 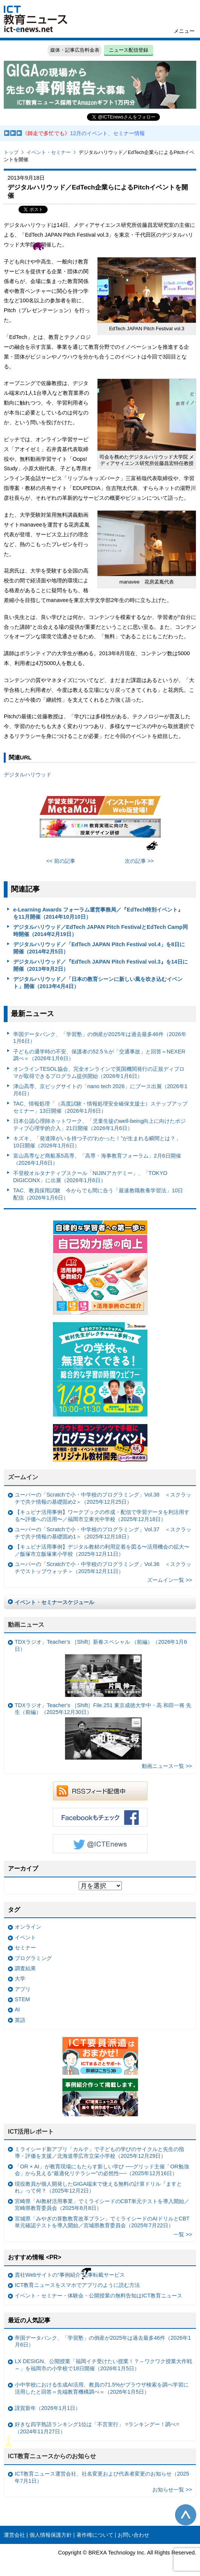 I want to click on access dragon or beast-related game content, so click(x=152, y=845).